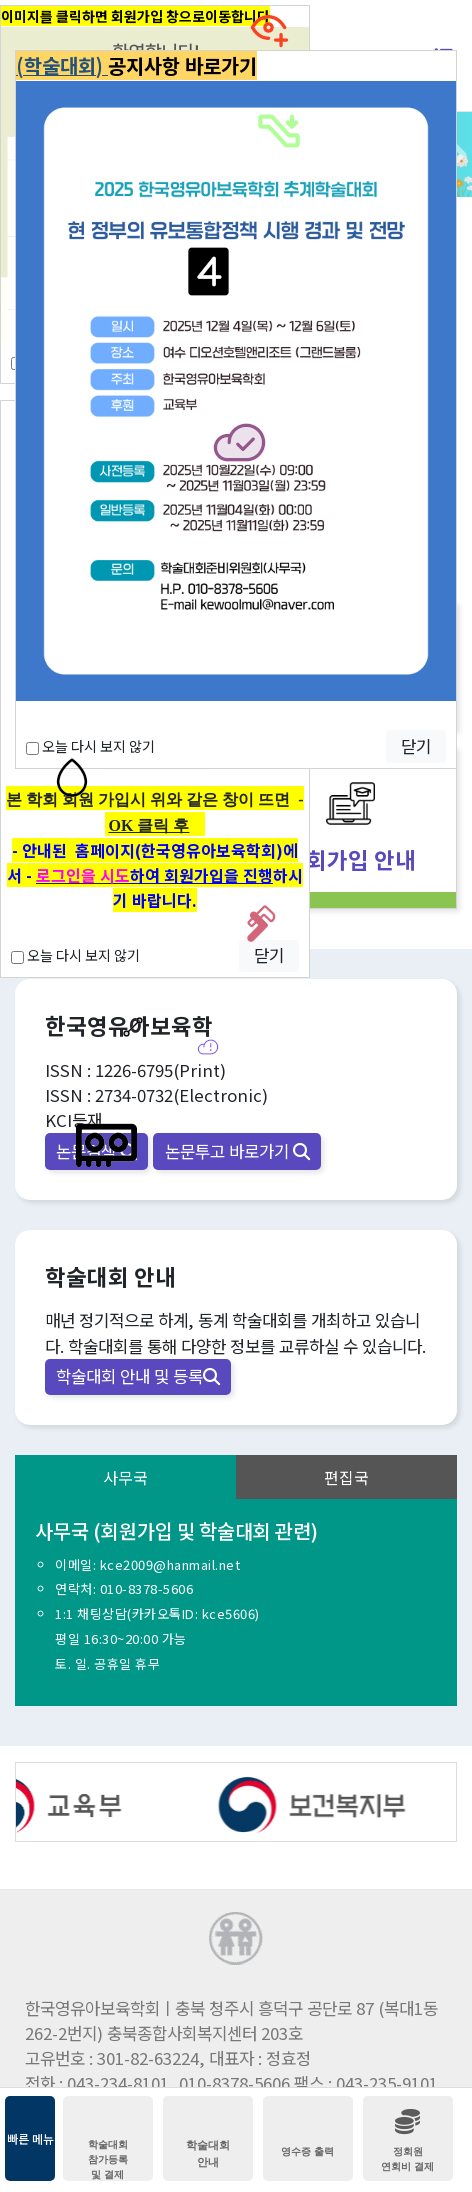  What do you see at coordinates (239, 442) in the screenshot?
I see `file successfully uploaded to cloud storage` at bounding box center [239, 442].